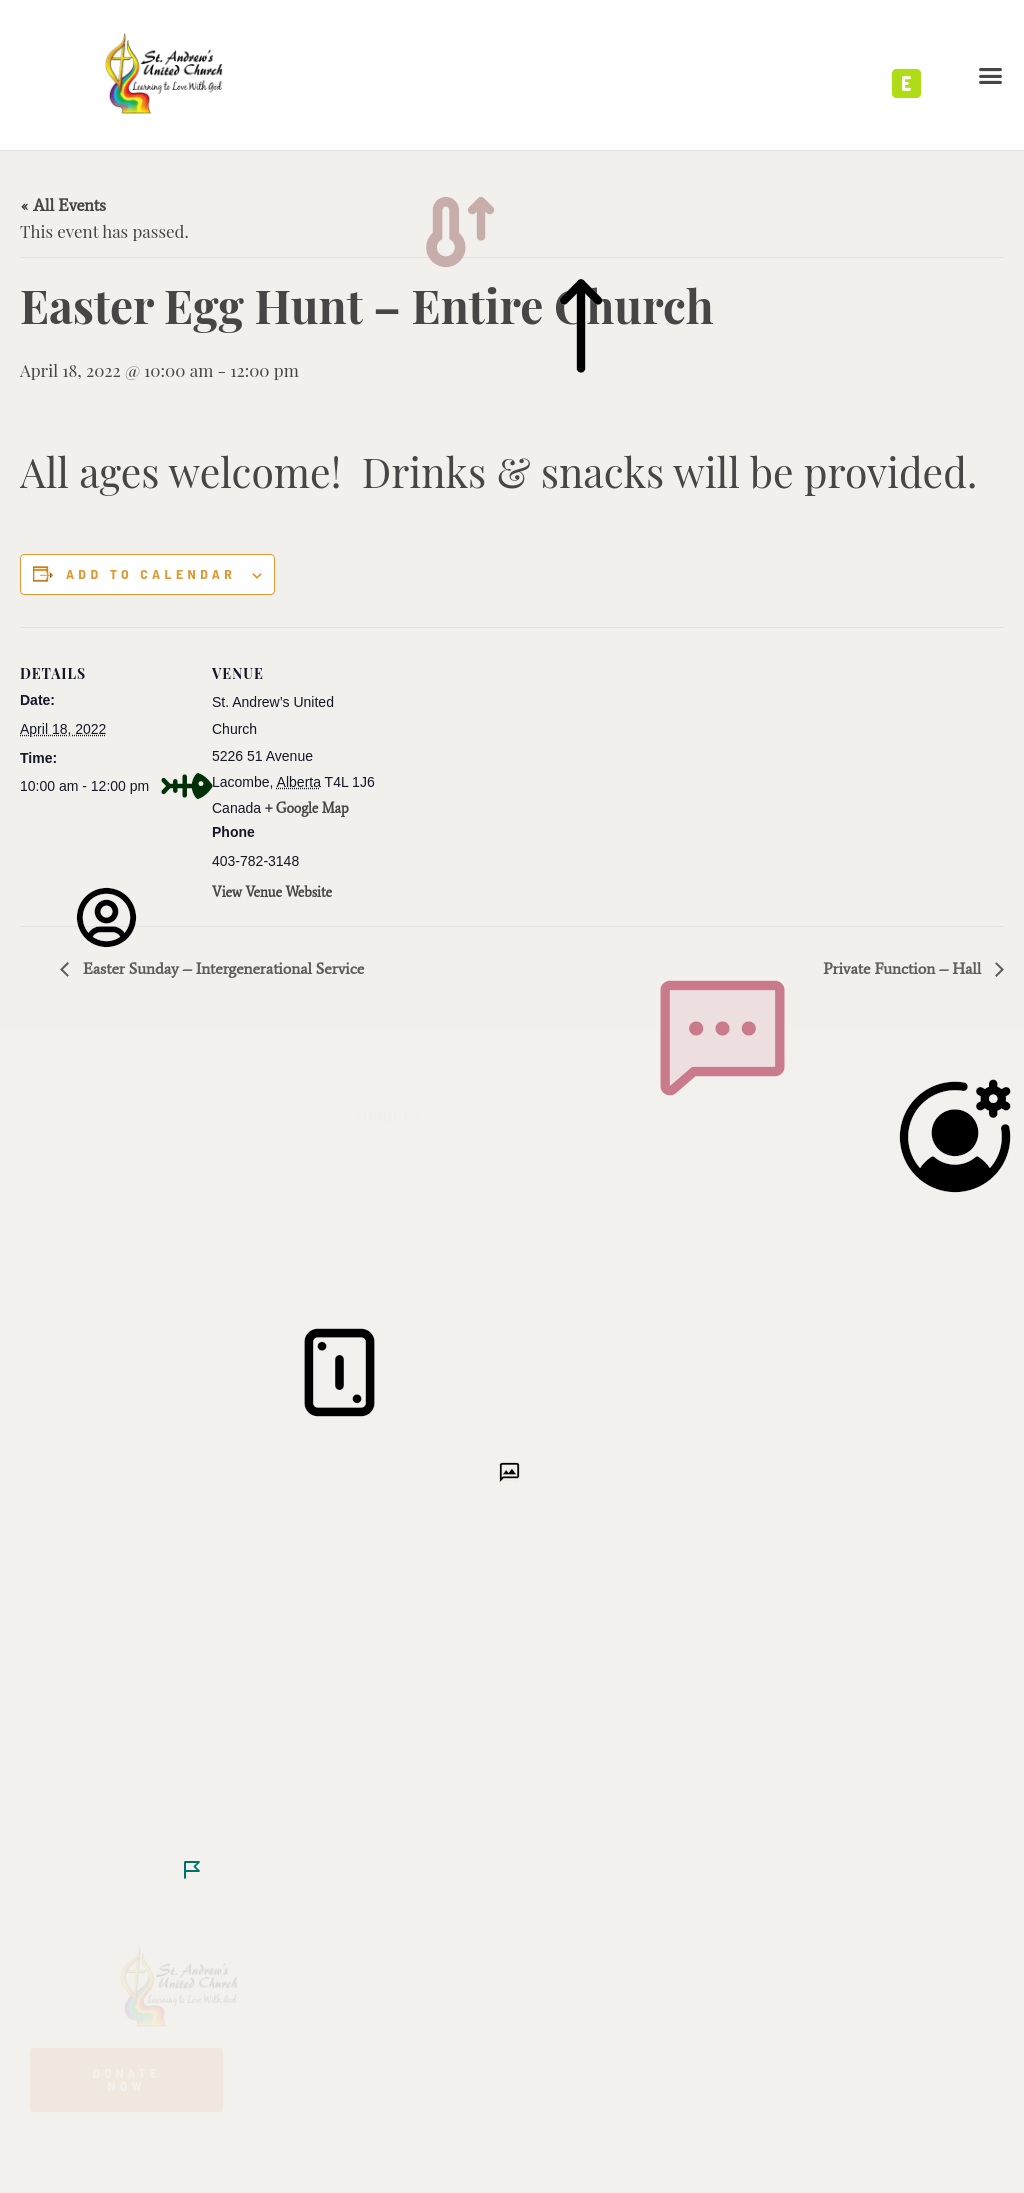  What do you see at coordinates (581, 326) in the screenshot?
I see `move item up in a list` at bounding box center [581, 326].